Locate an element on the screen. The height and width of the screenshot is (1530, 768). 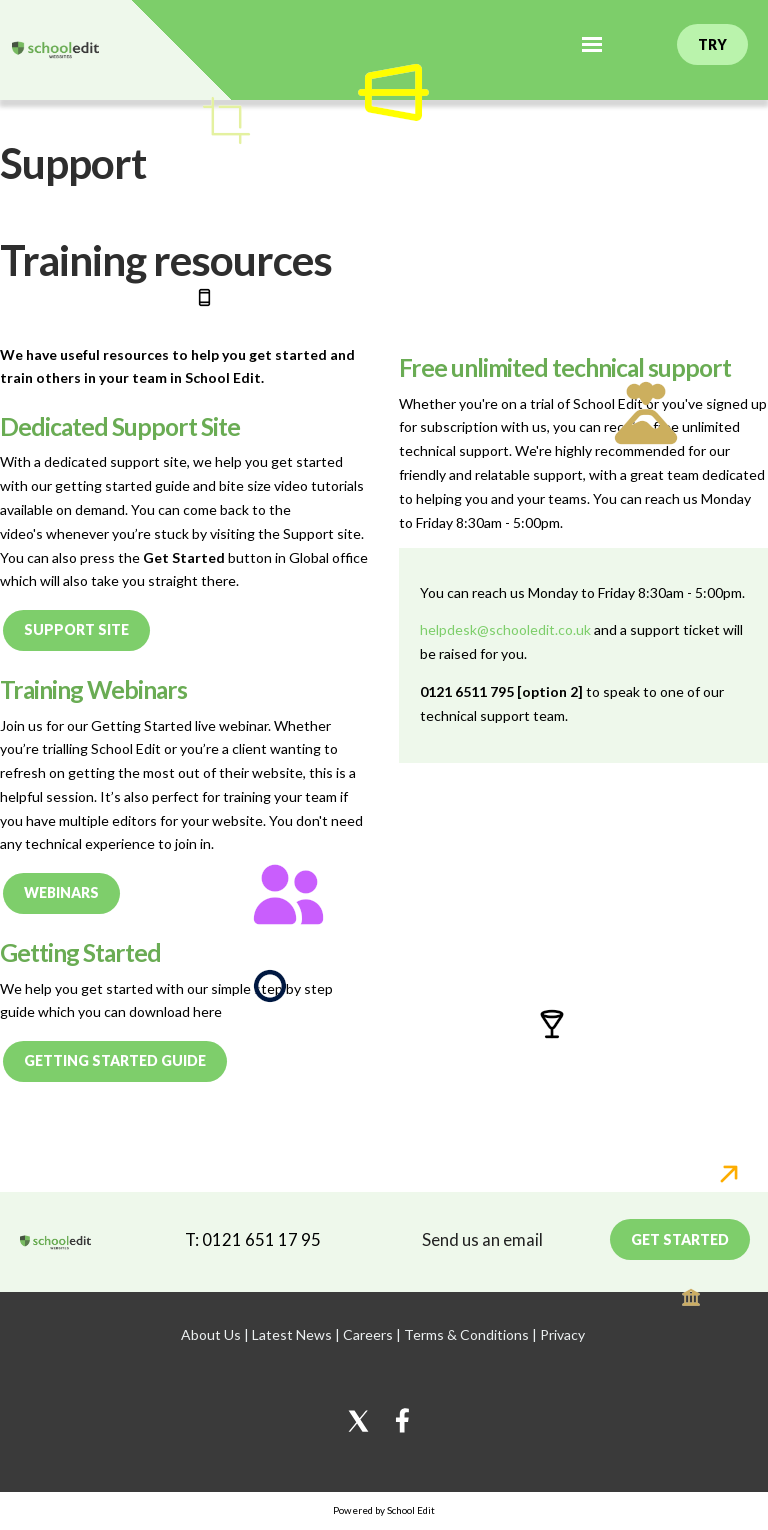
represents an empty or unselected state is located at coordinates (270, 986).